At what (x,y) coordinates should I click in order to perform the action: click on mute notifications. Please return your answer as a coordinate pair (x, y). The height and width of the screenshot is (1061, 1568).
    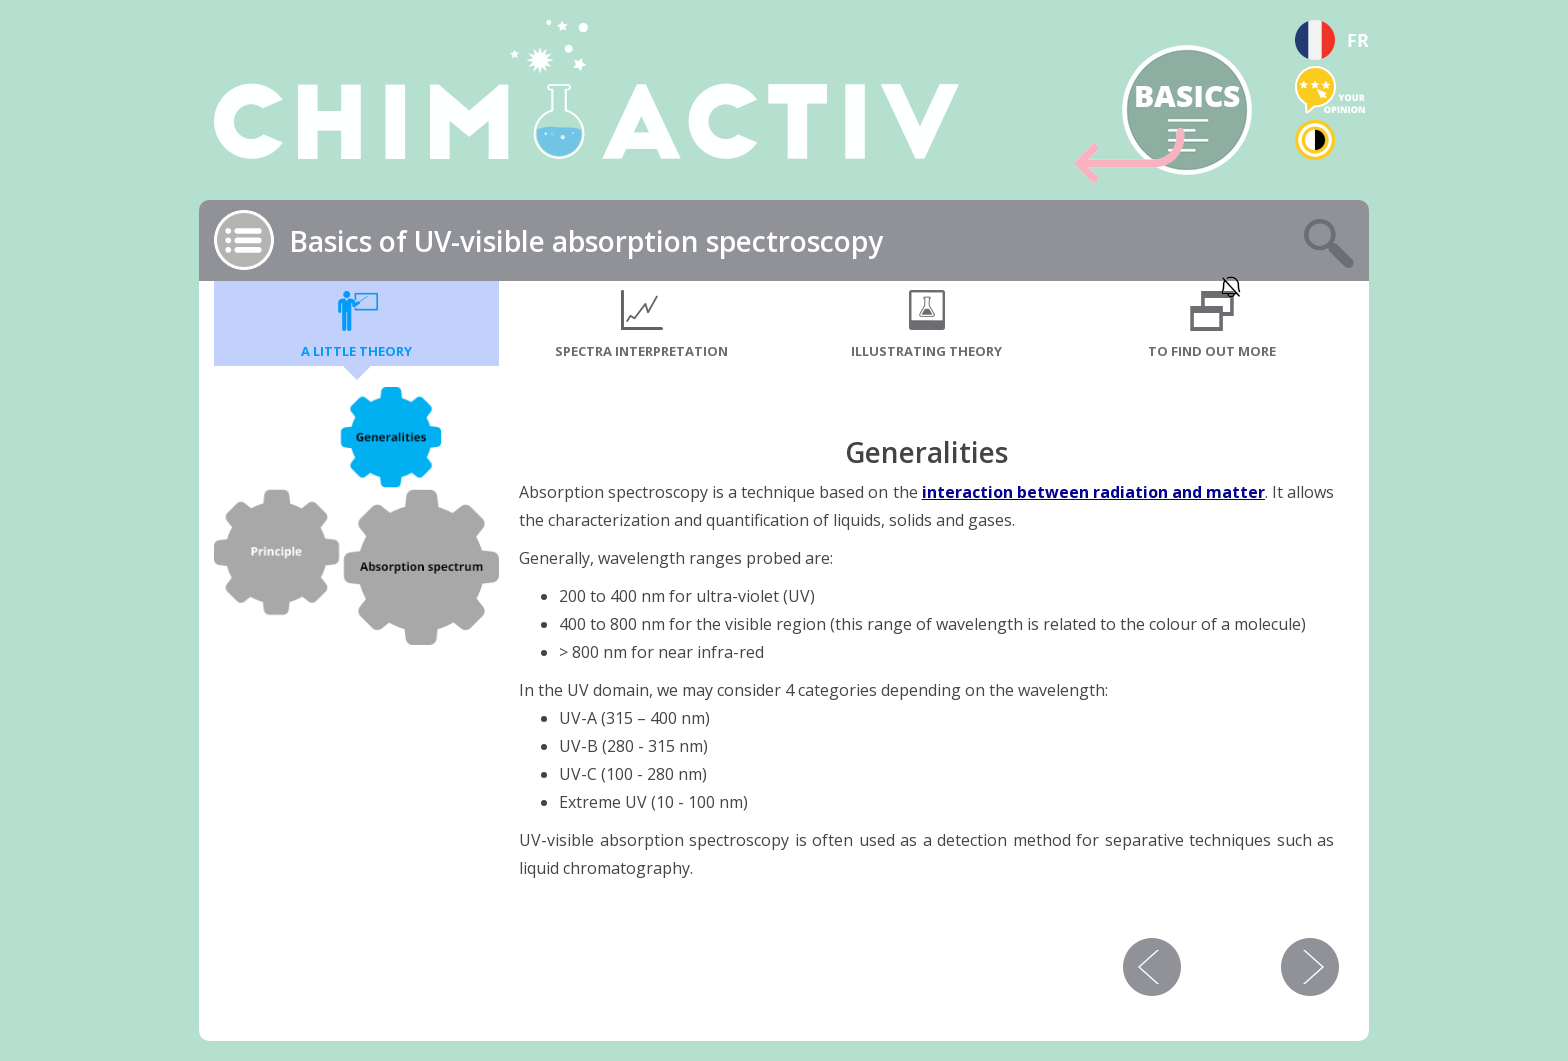
    Looking at the image, I should click on (1231, 287).